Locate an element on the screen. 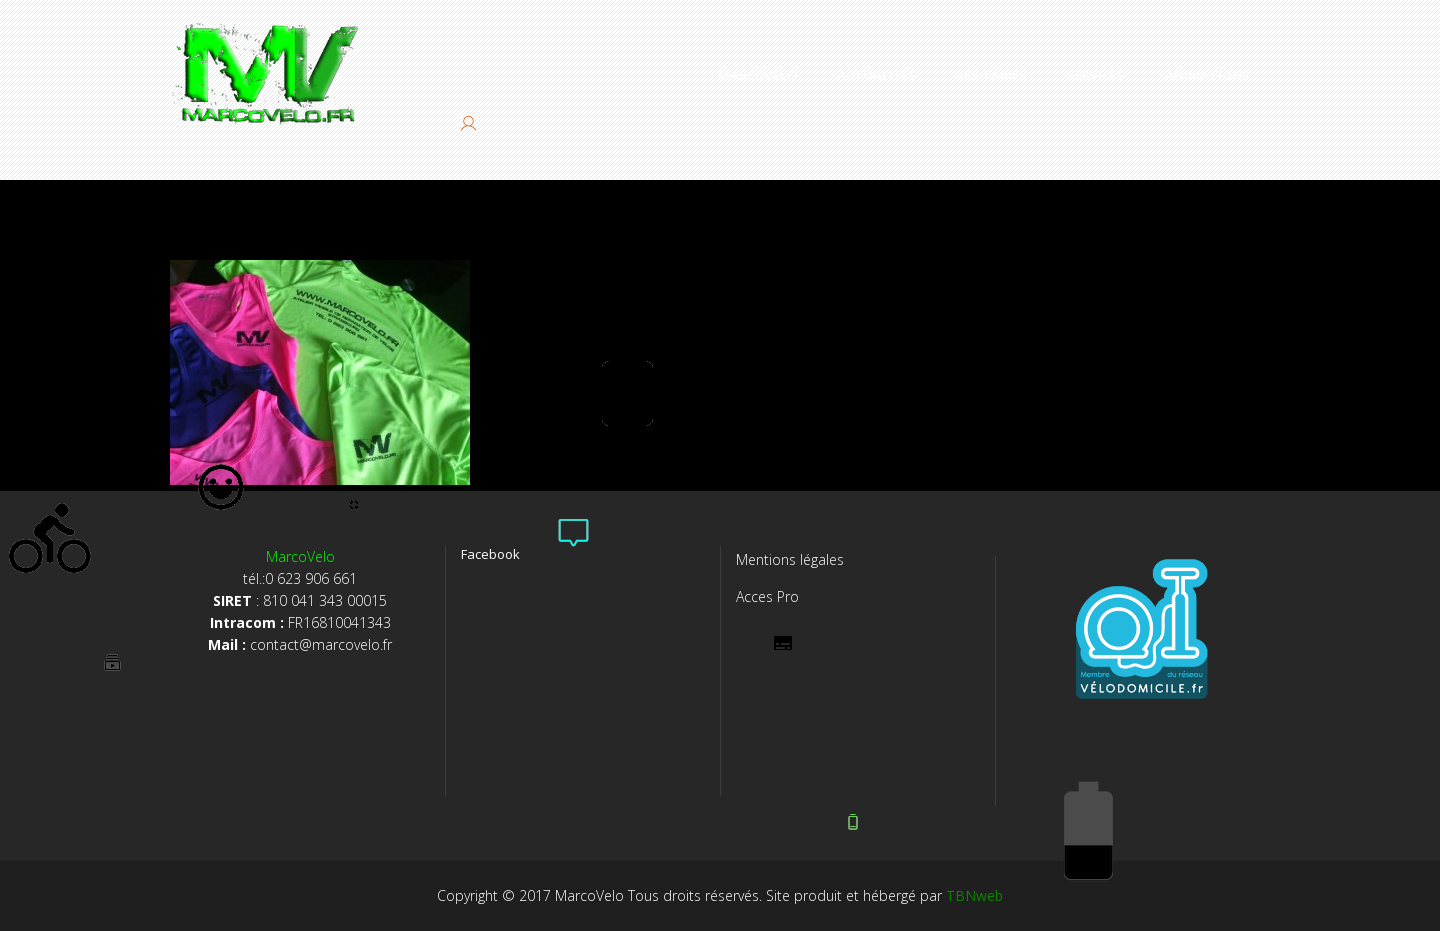  indicates battery level at 30% is located at coordinates (1088, 830).